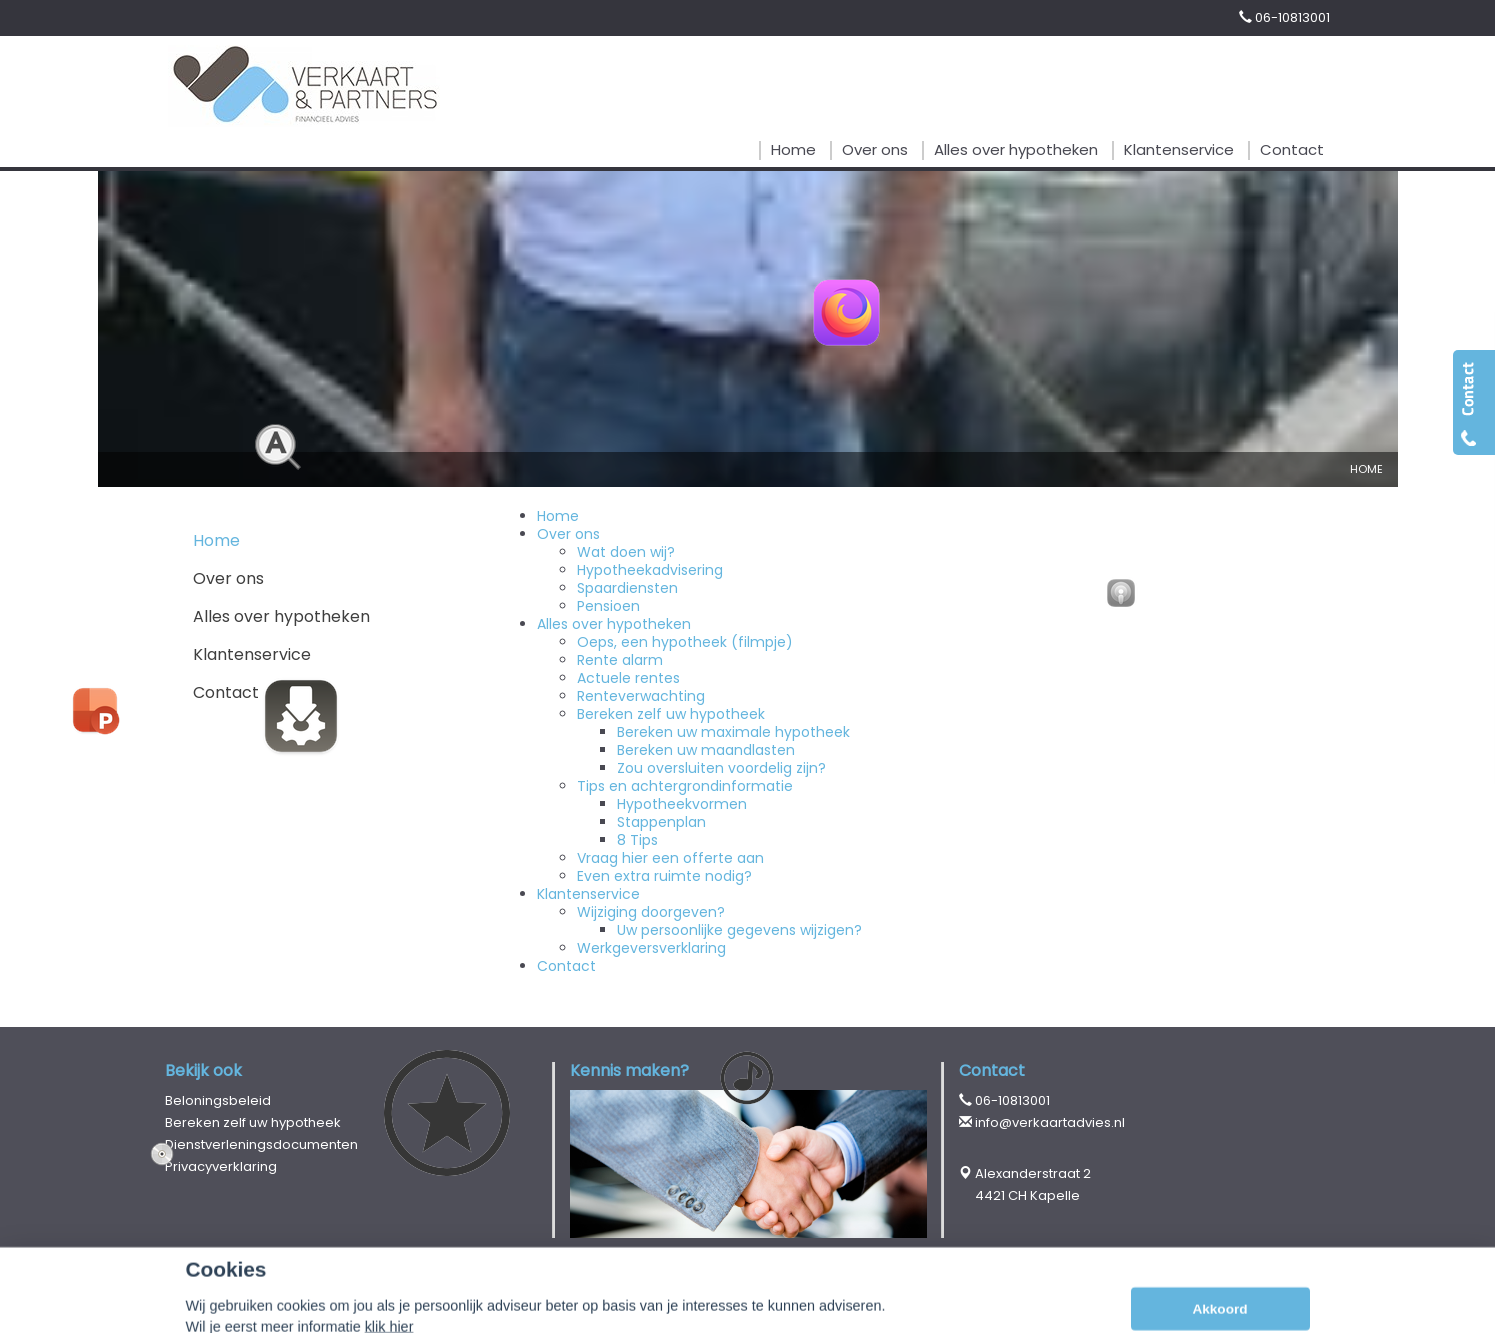 The height and width of the screenshot is (1333, 1495). I want to click on set default applications for file types, so click(447, 1113).